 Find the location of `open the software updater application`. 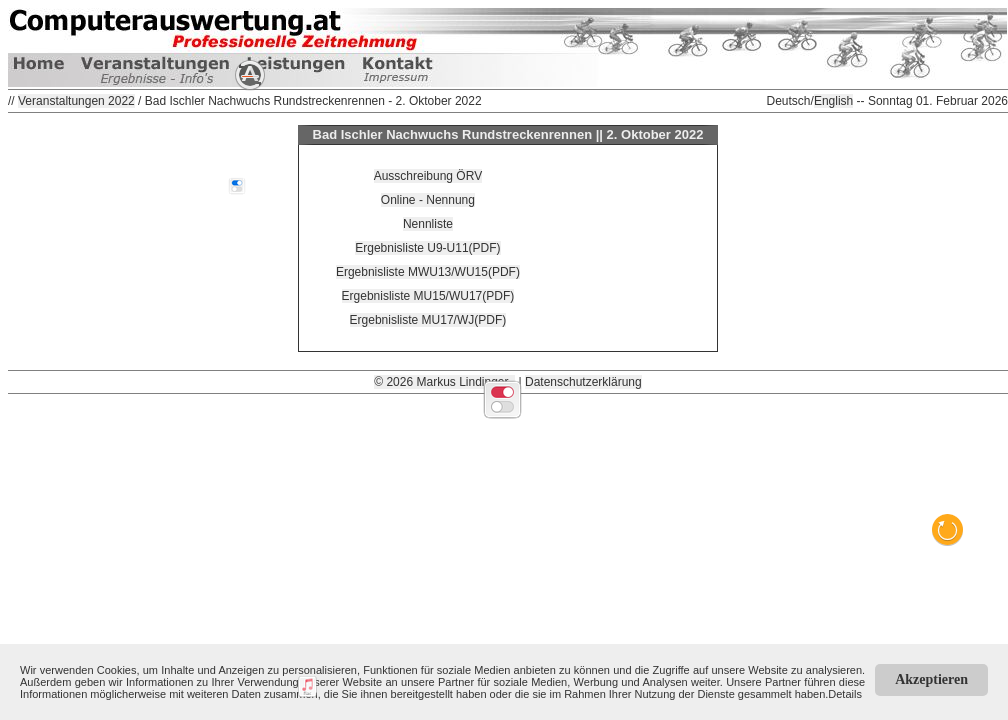

open the software updater application is located at coordinates (250, 75).